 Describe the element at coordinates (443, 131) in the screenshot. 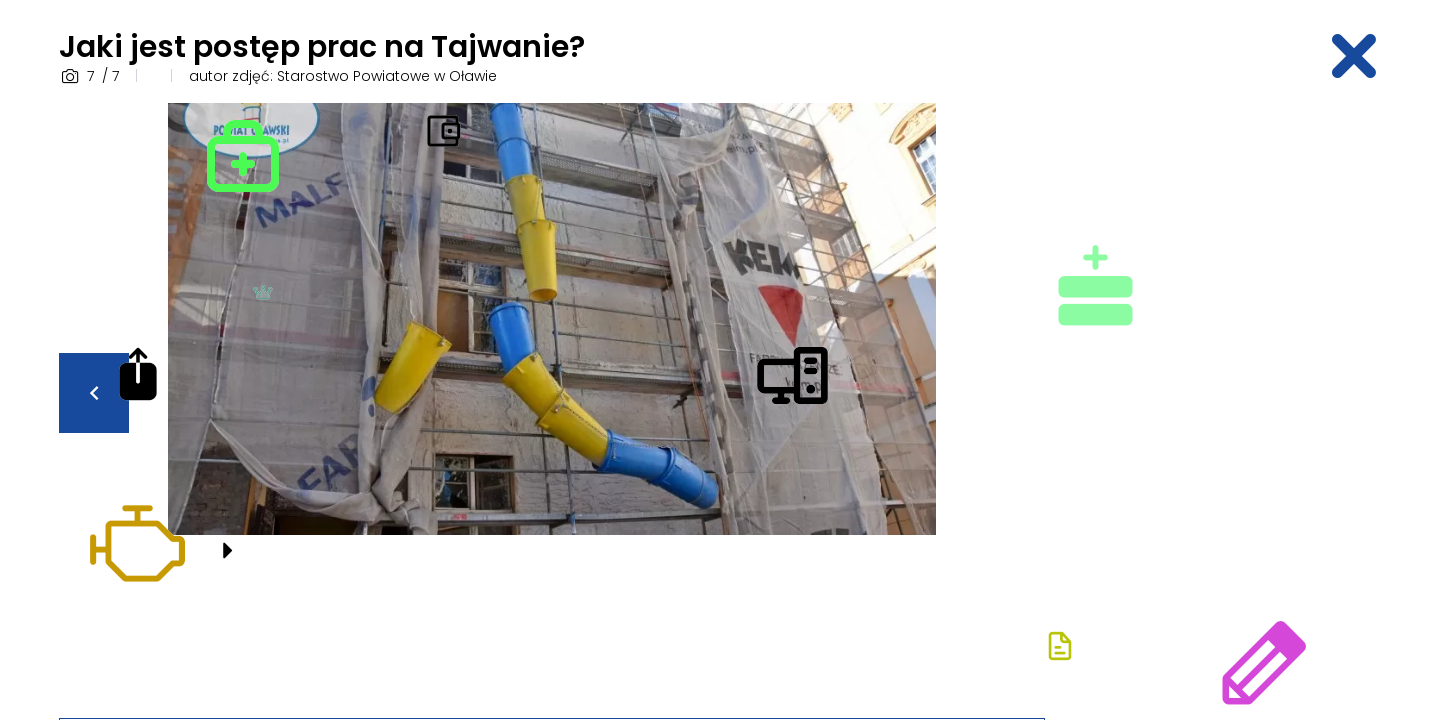

I see `access your wallet or payment methods` at that location.